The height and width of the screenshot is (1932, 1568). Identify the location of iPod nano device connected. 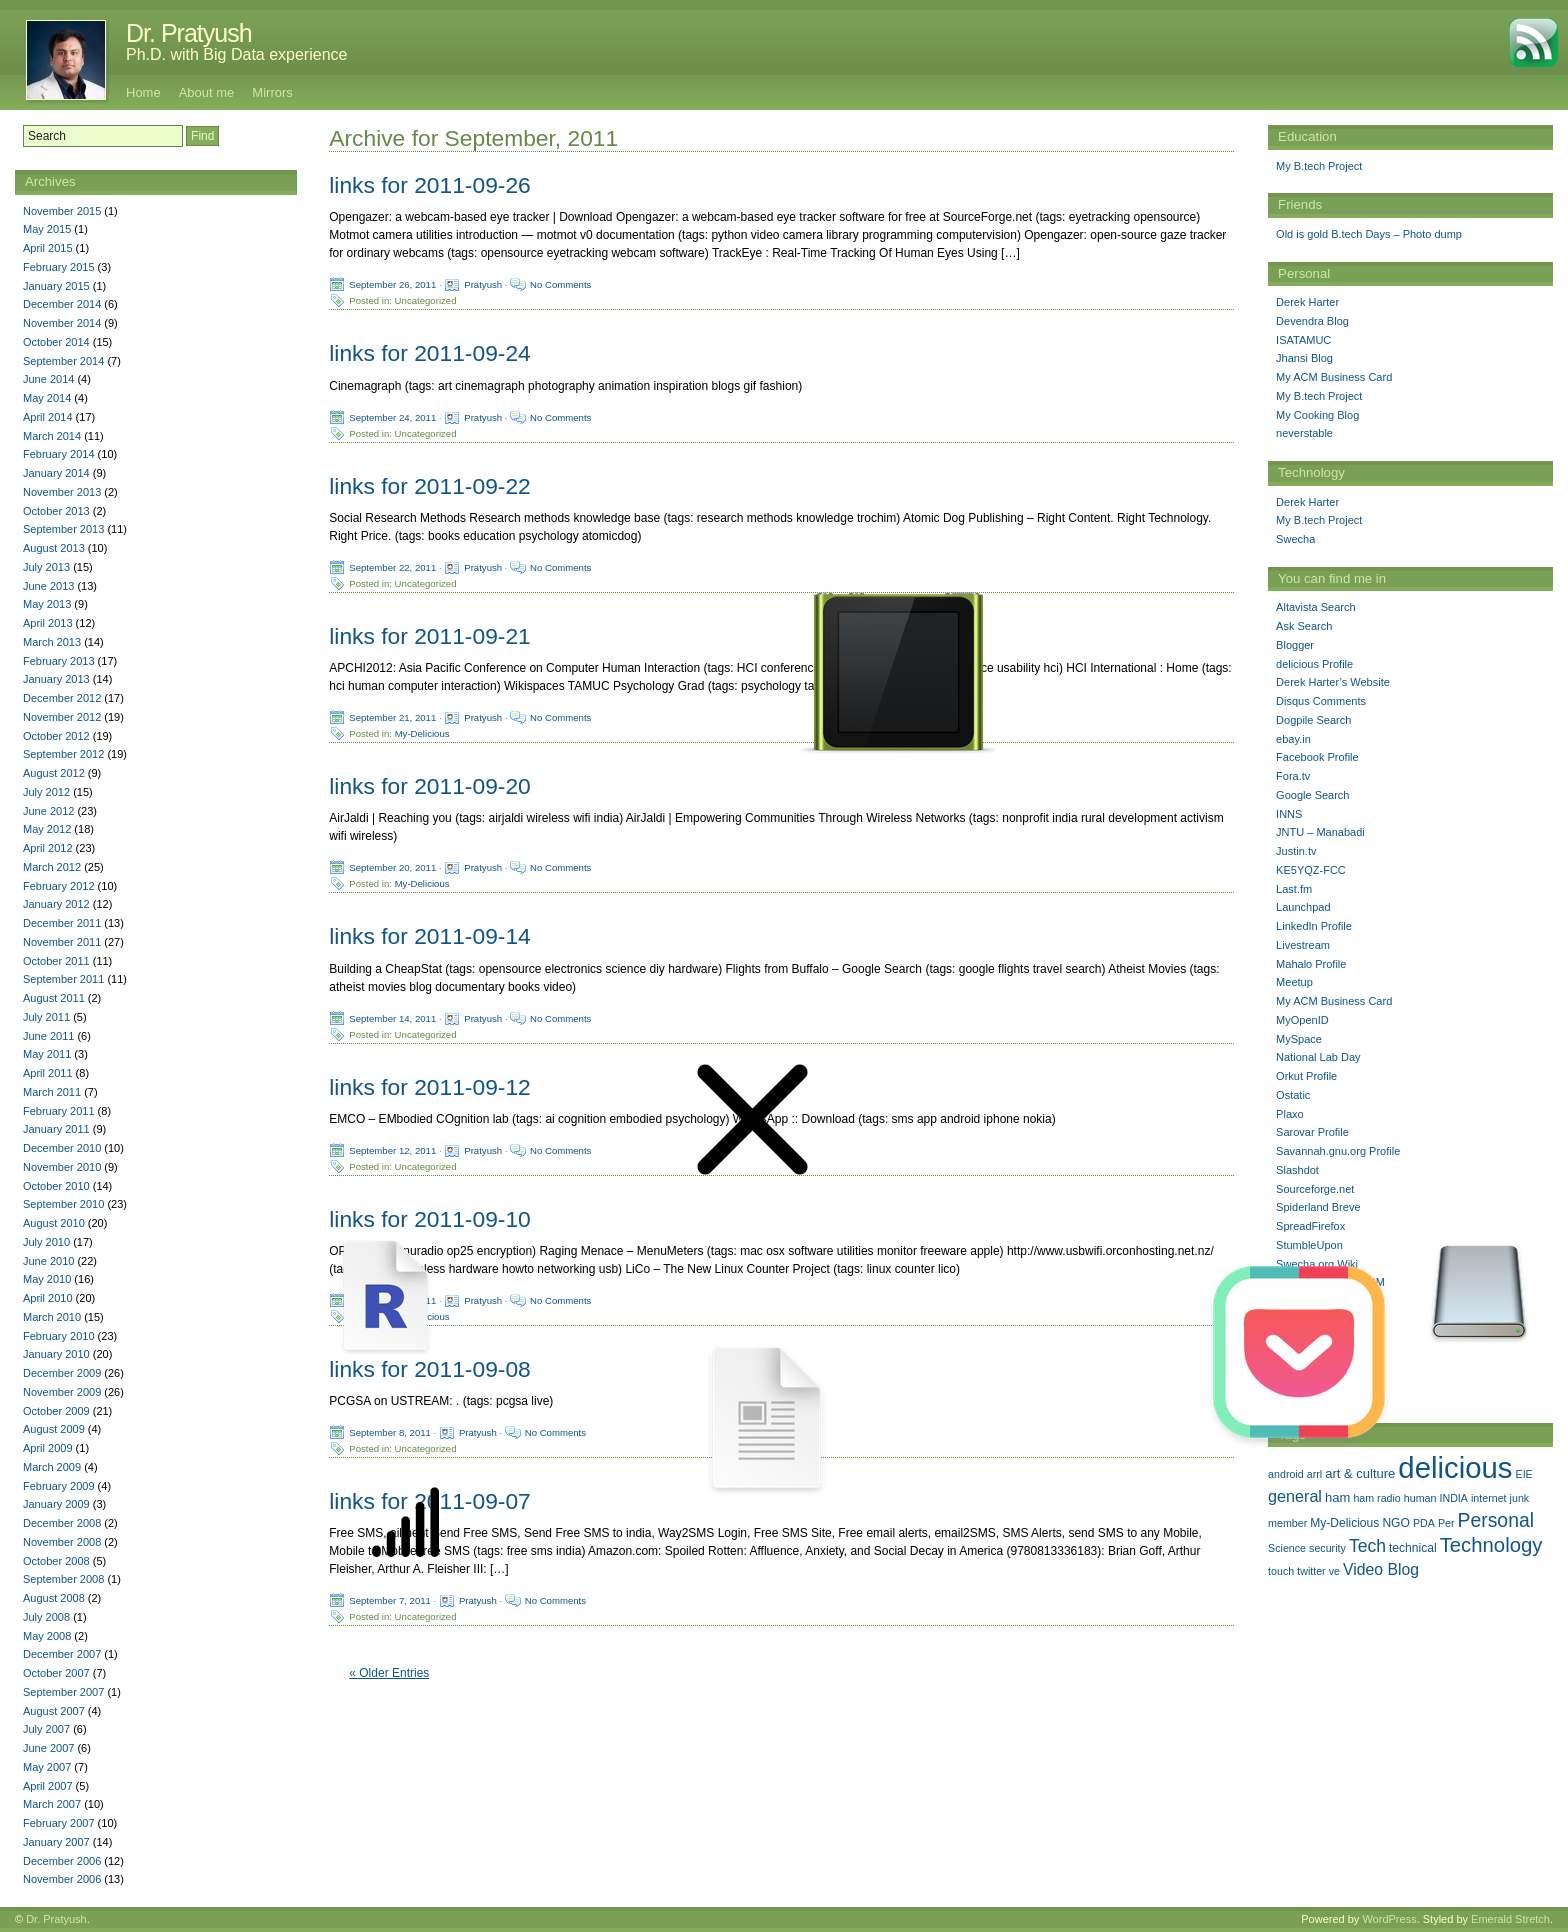
(898, 671).